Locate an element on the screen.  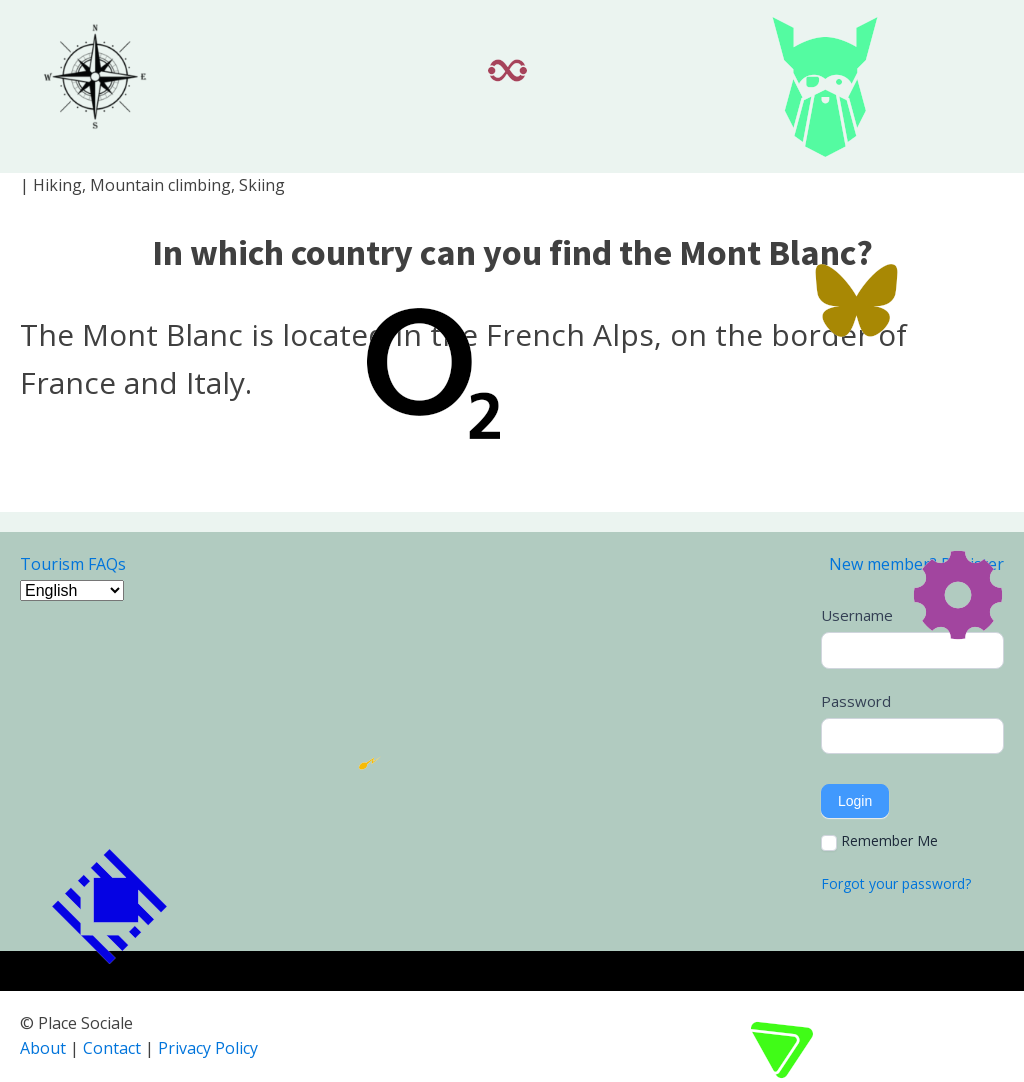
open ProtonVPN app is located at coordinates (782, 1050).